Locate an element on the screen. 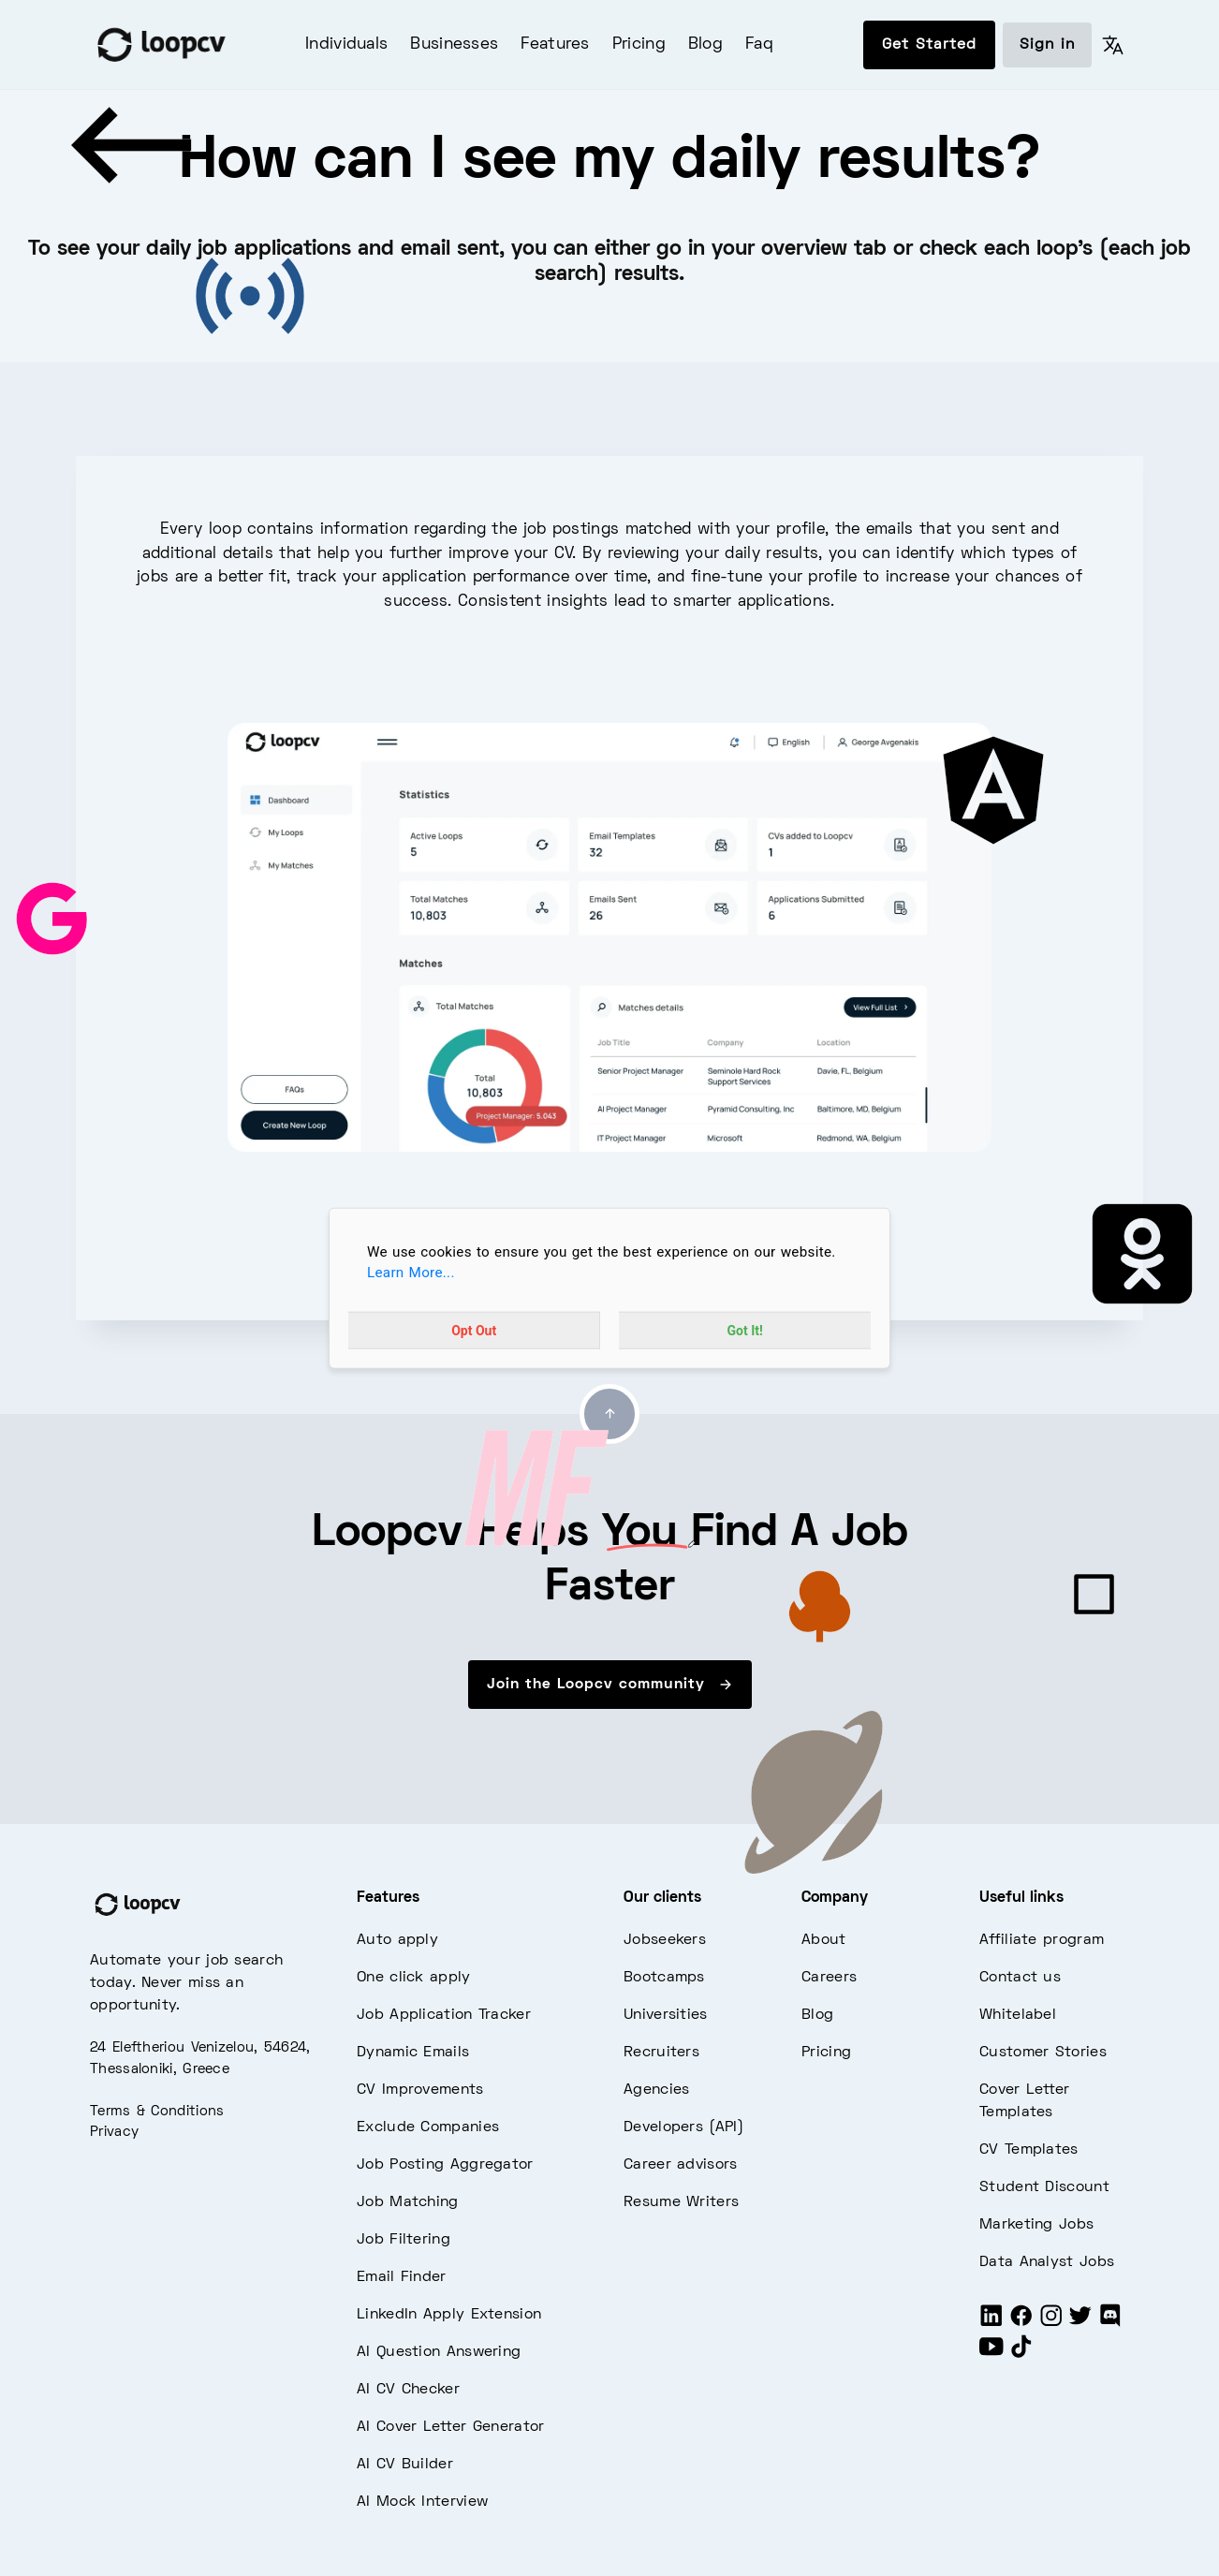 The image size is (1219, 2576). visit MetaFilter community website is located at coordinates (536, 1488).